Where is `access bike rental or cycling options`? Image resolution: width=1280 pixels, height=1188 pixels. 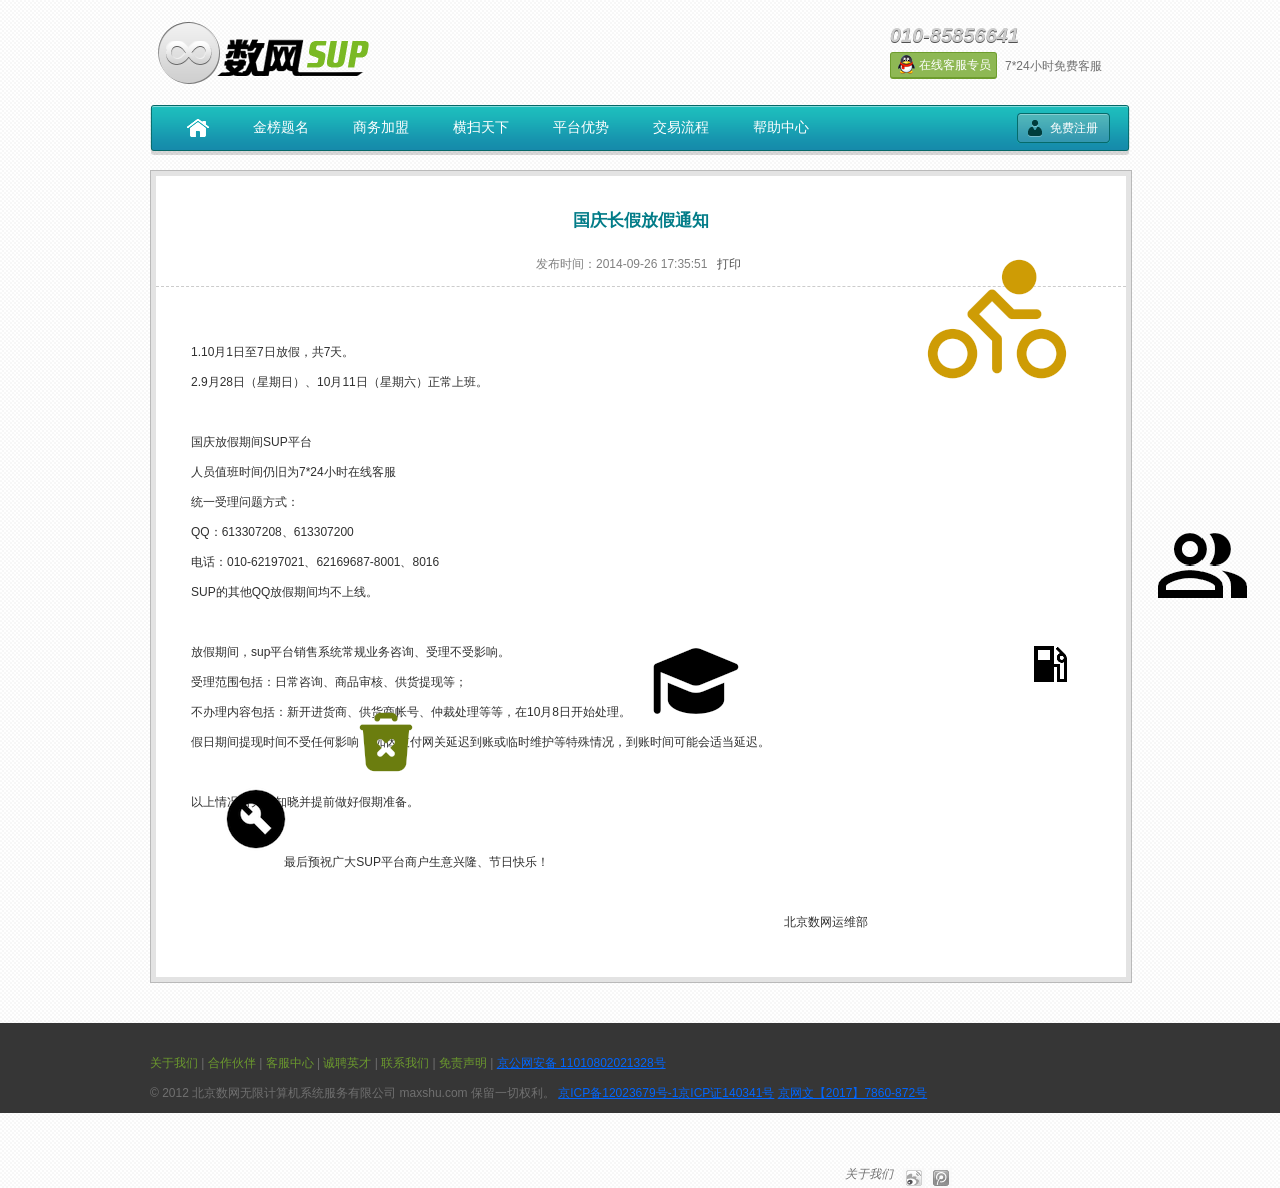 access bike rental or cycling options is located at coordinates (997, 324).